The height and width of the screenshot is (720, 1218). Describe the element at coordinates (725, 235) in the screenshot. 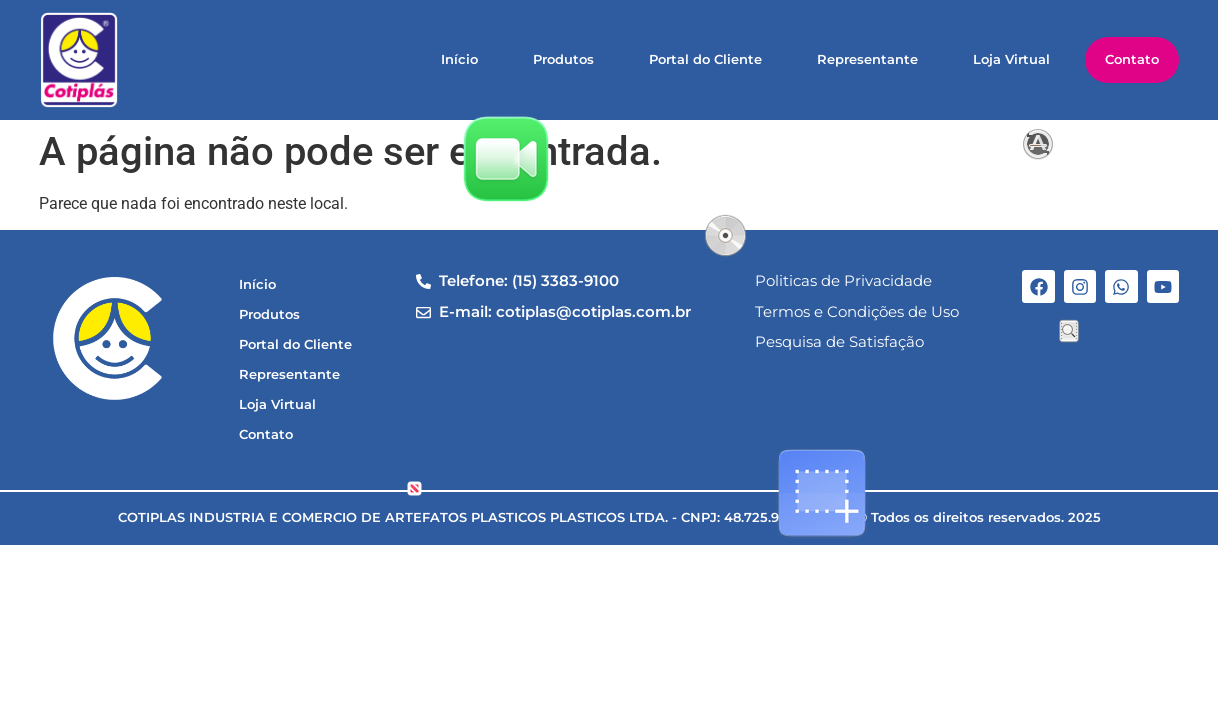

I see `indicates optical disc drive or CD/DVD media` at that location.